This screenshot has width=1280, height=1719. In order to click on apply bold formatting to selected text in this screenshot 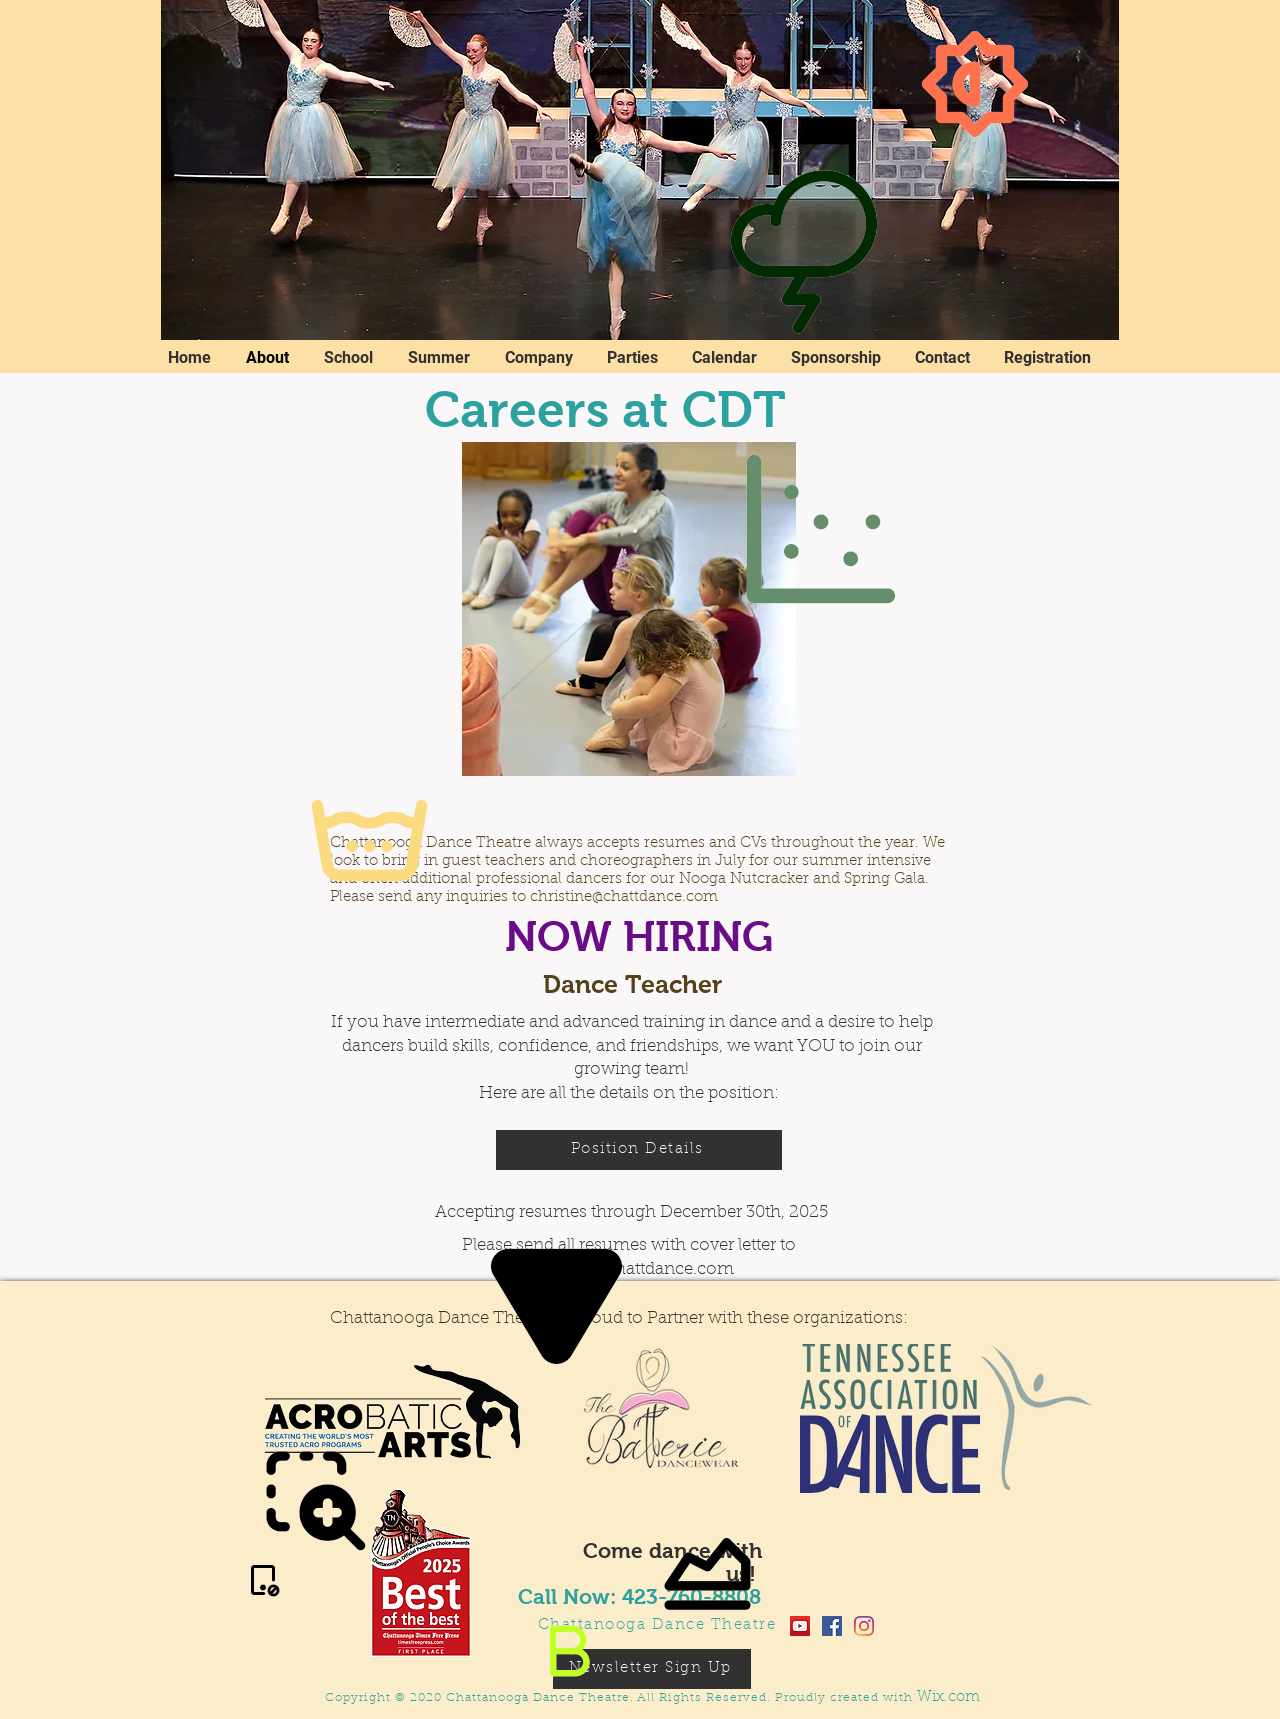, I will do `click(569, 1651)`.